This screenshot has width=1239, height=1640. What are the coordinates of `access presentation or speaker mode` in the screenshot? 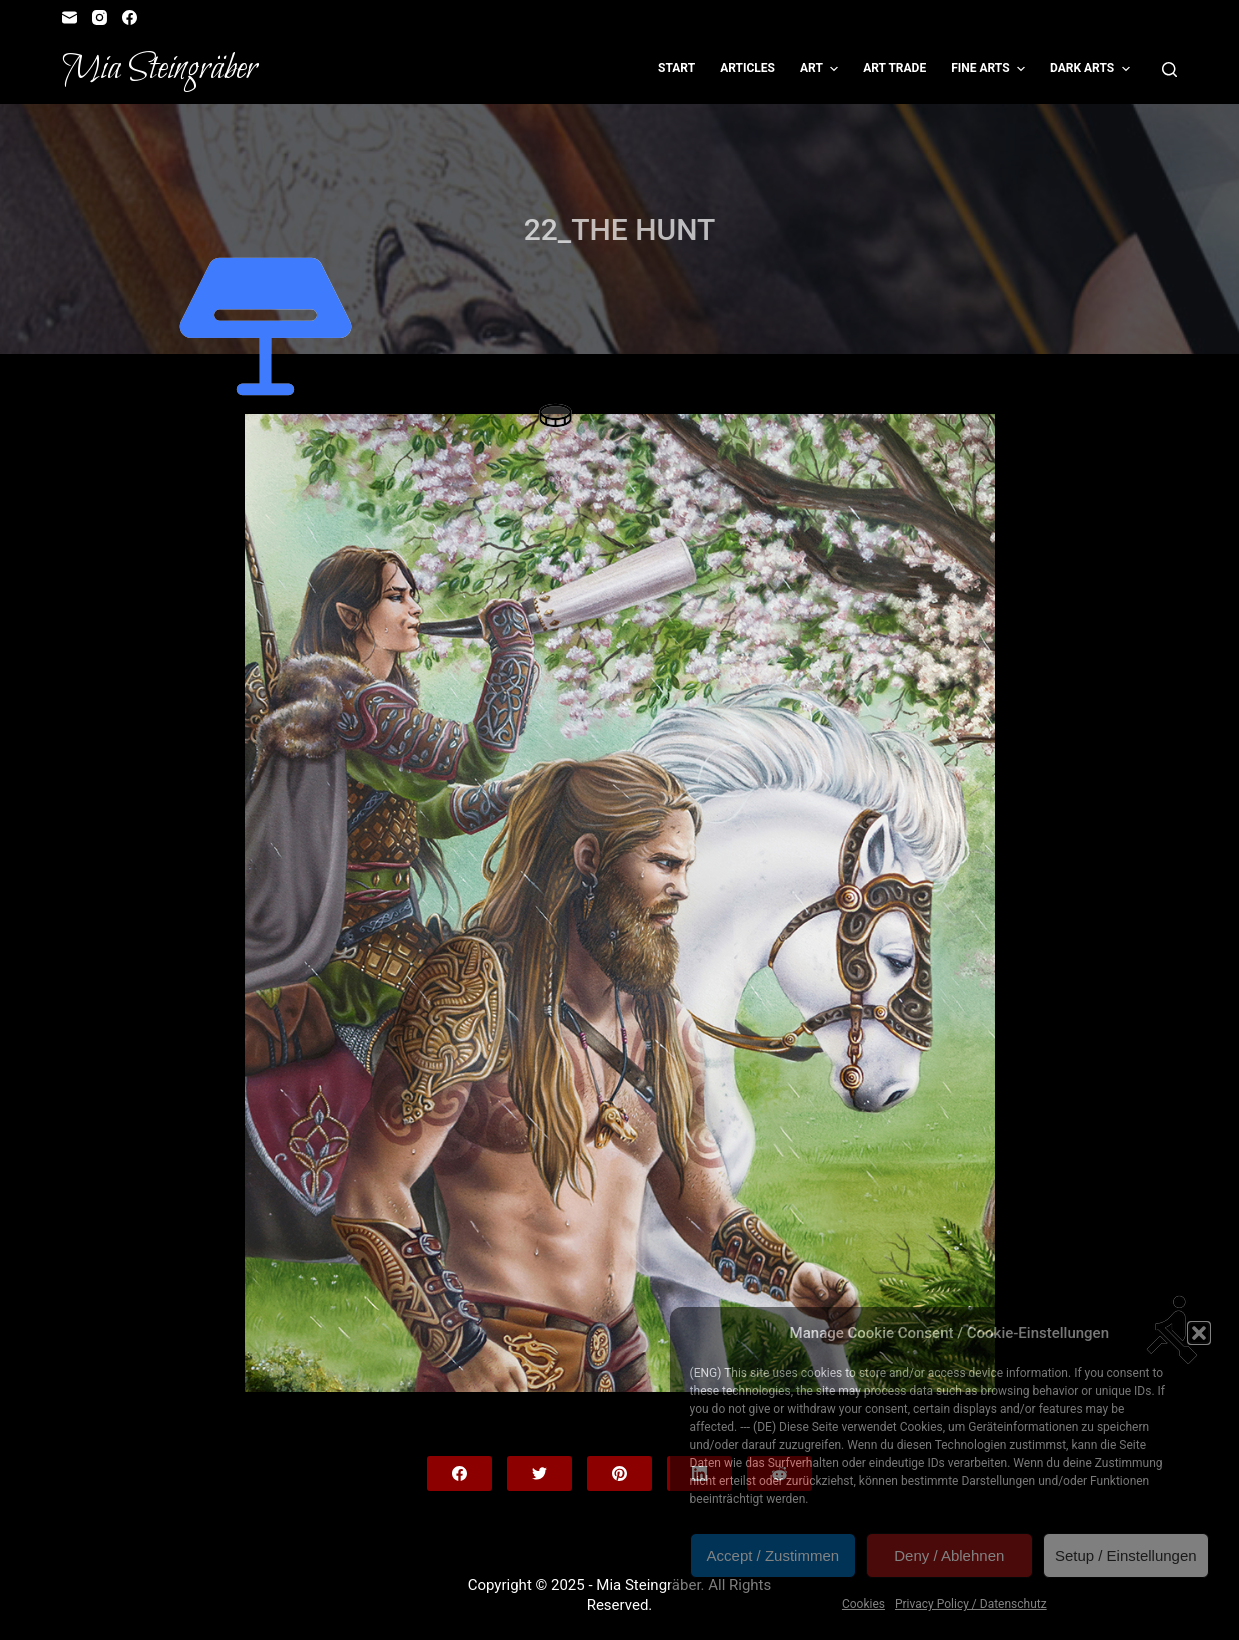 It's located at (265, 326).